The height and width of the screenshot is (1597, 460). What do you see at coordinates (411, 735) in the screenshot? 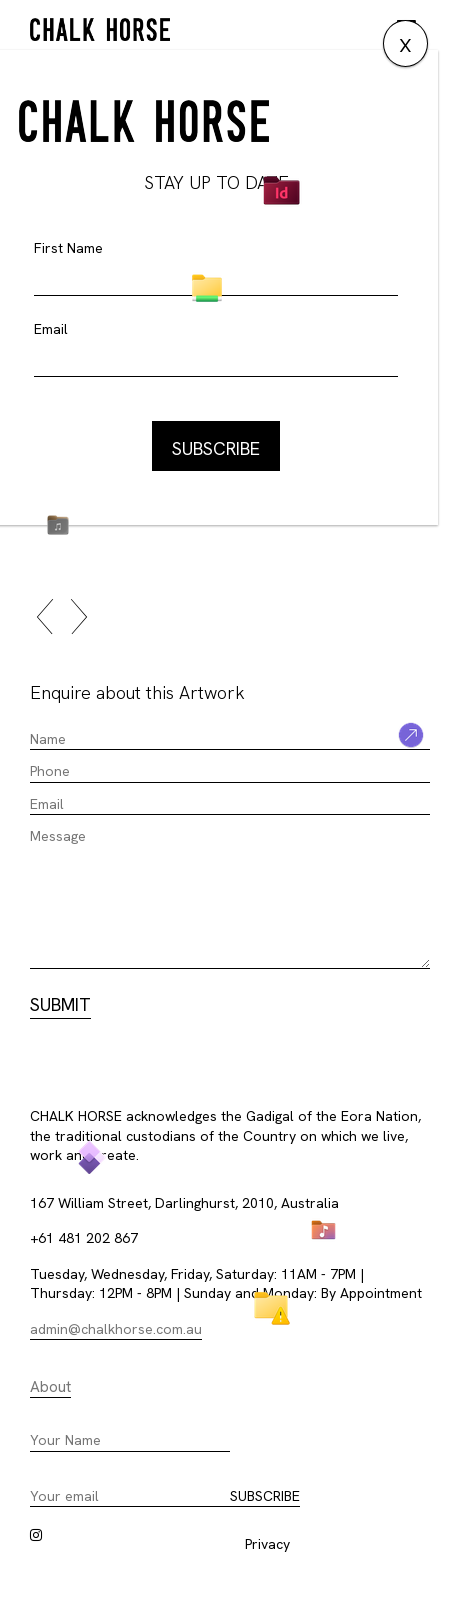
I see `indicates a symbolic link or shortcut to another file` at bounding box center [411, 735].